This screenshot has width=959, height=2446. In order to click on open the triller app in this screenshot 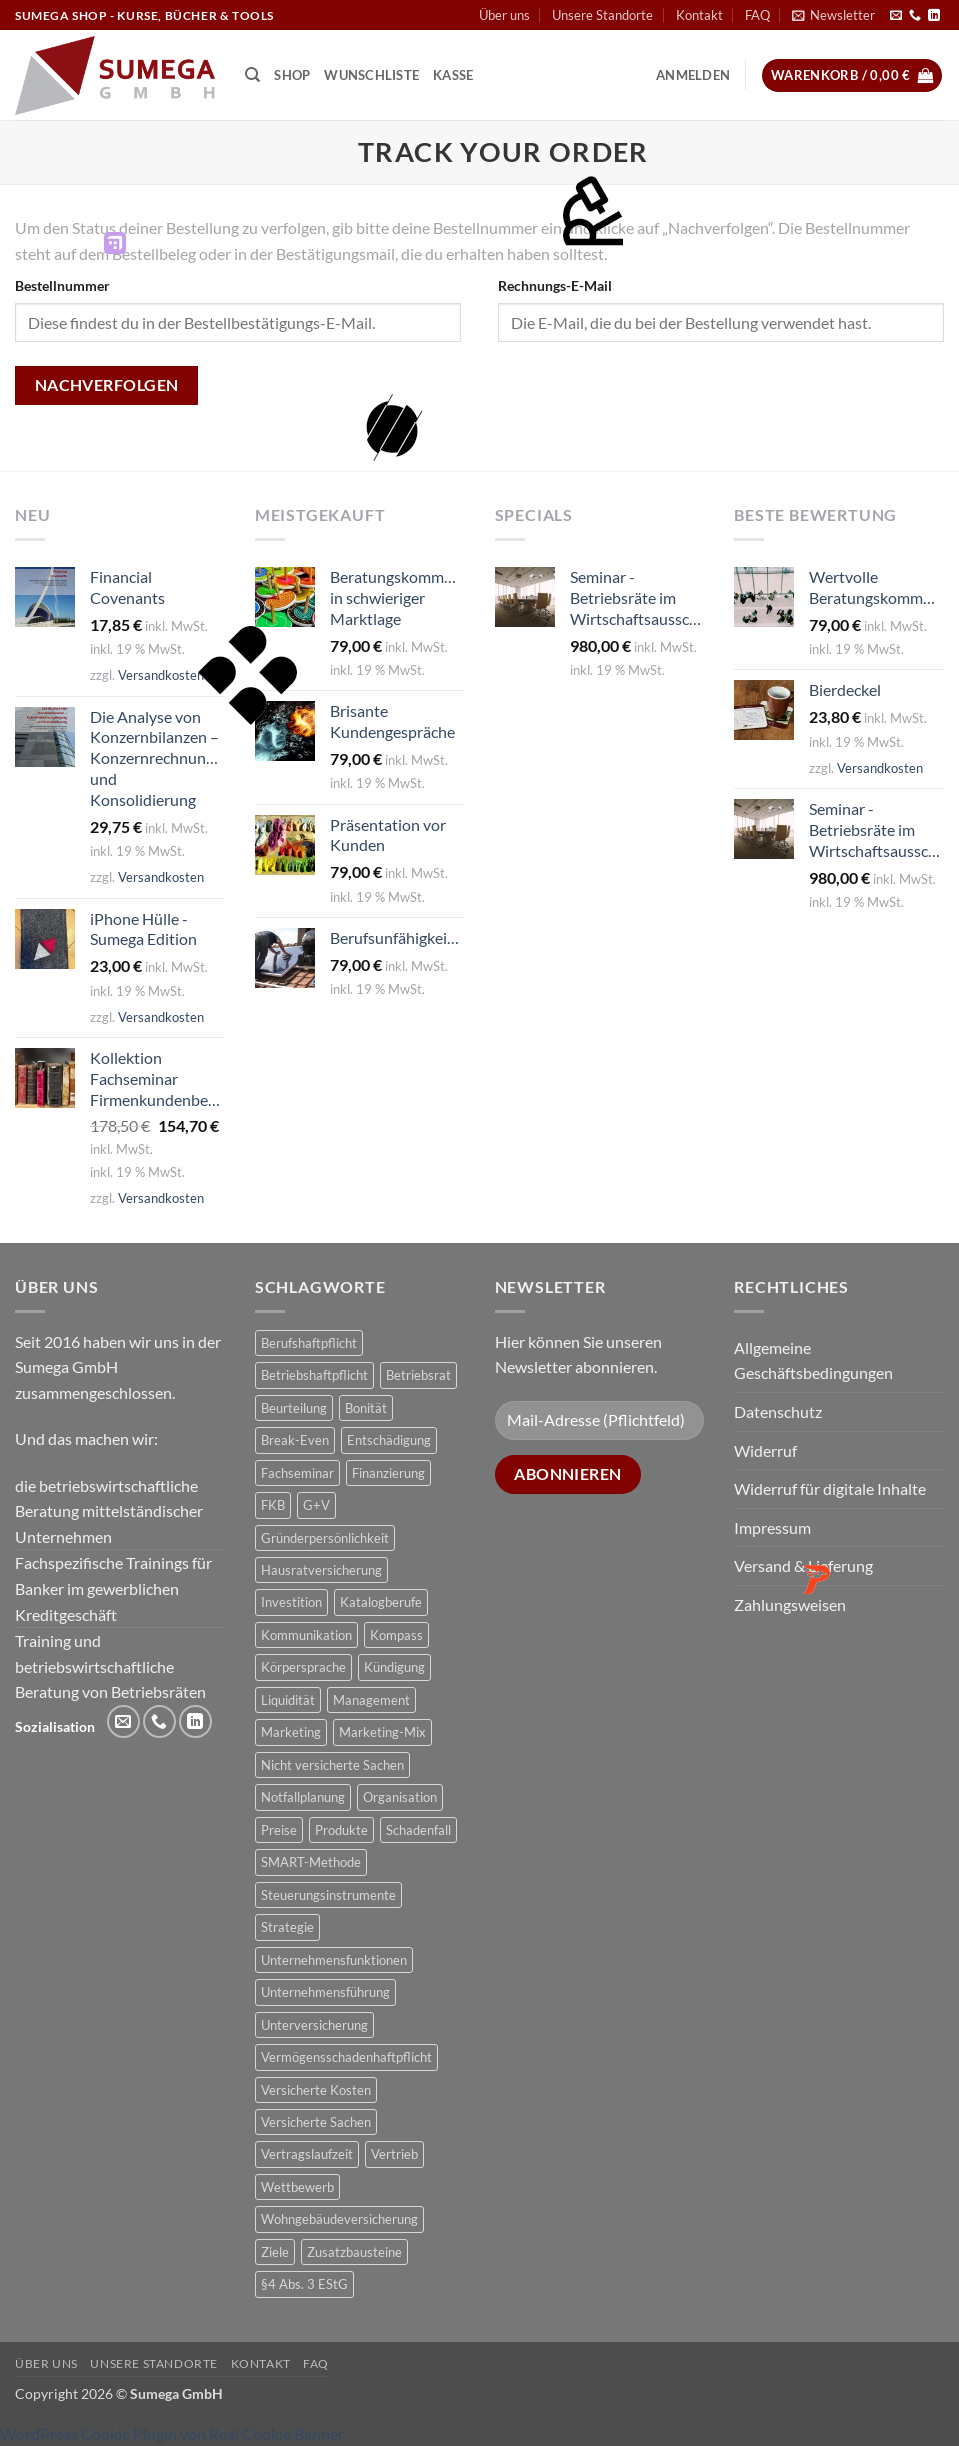, I will do `click(394, 427)`.